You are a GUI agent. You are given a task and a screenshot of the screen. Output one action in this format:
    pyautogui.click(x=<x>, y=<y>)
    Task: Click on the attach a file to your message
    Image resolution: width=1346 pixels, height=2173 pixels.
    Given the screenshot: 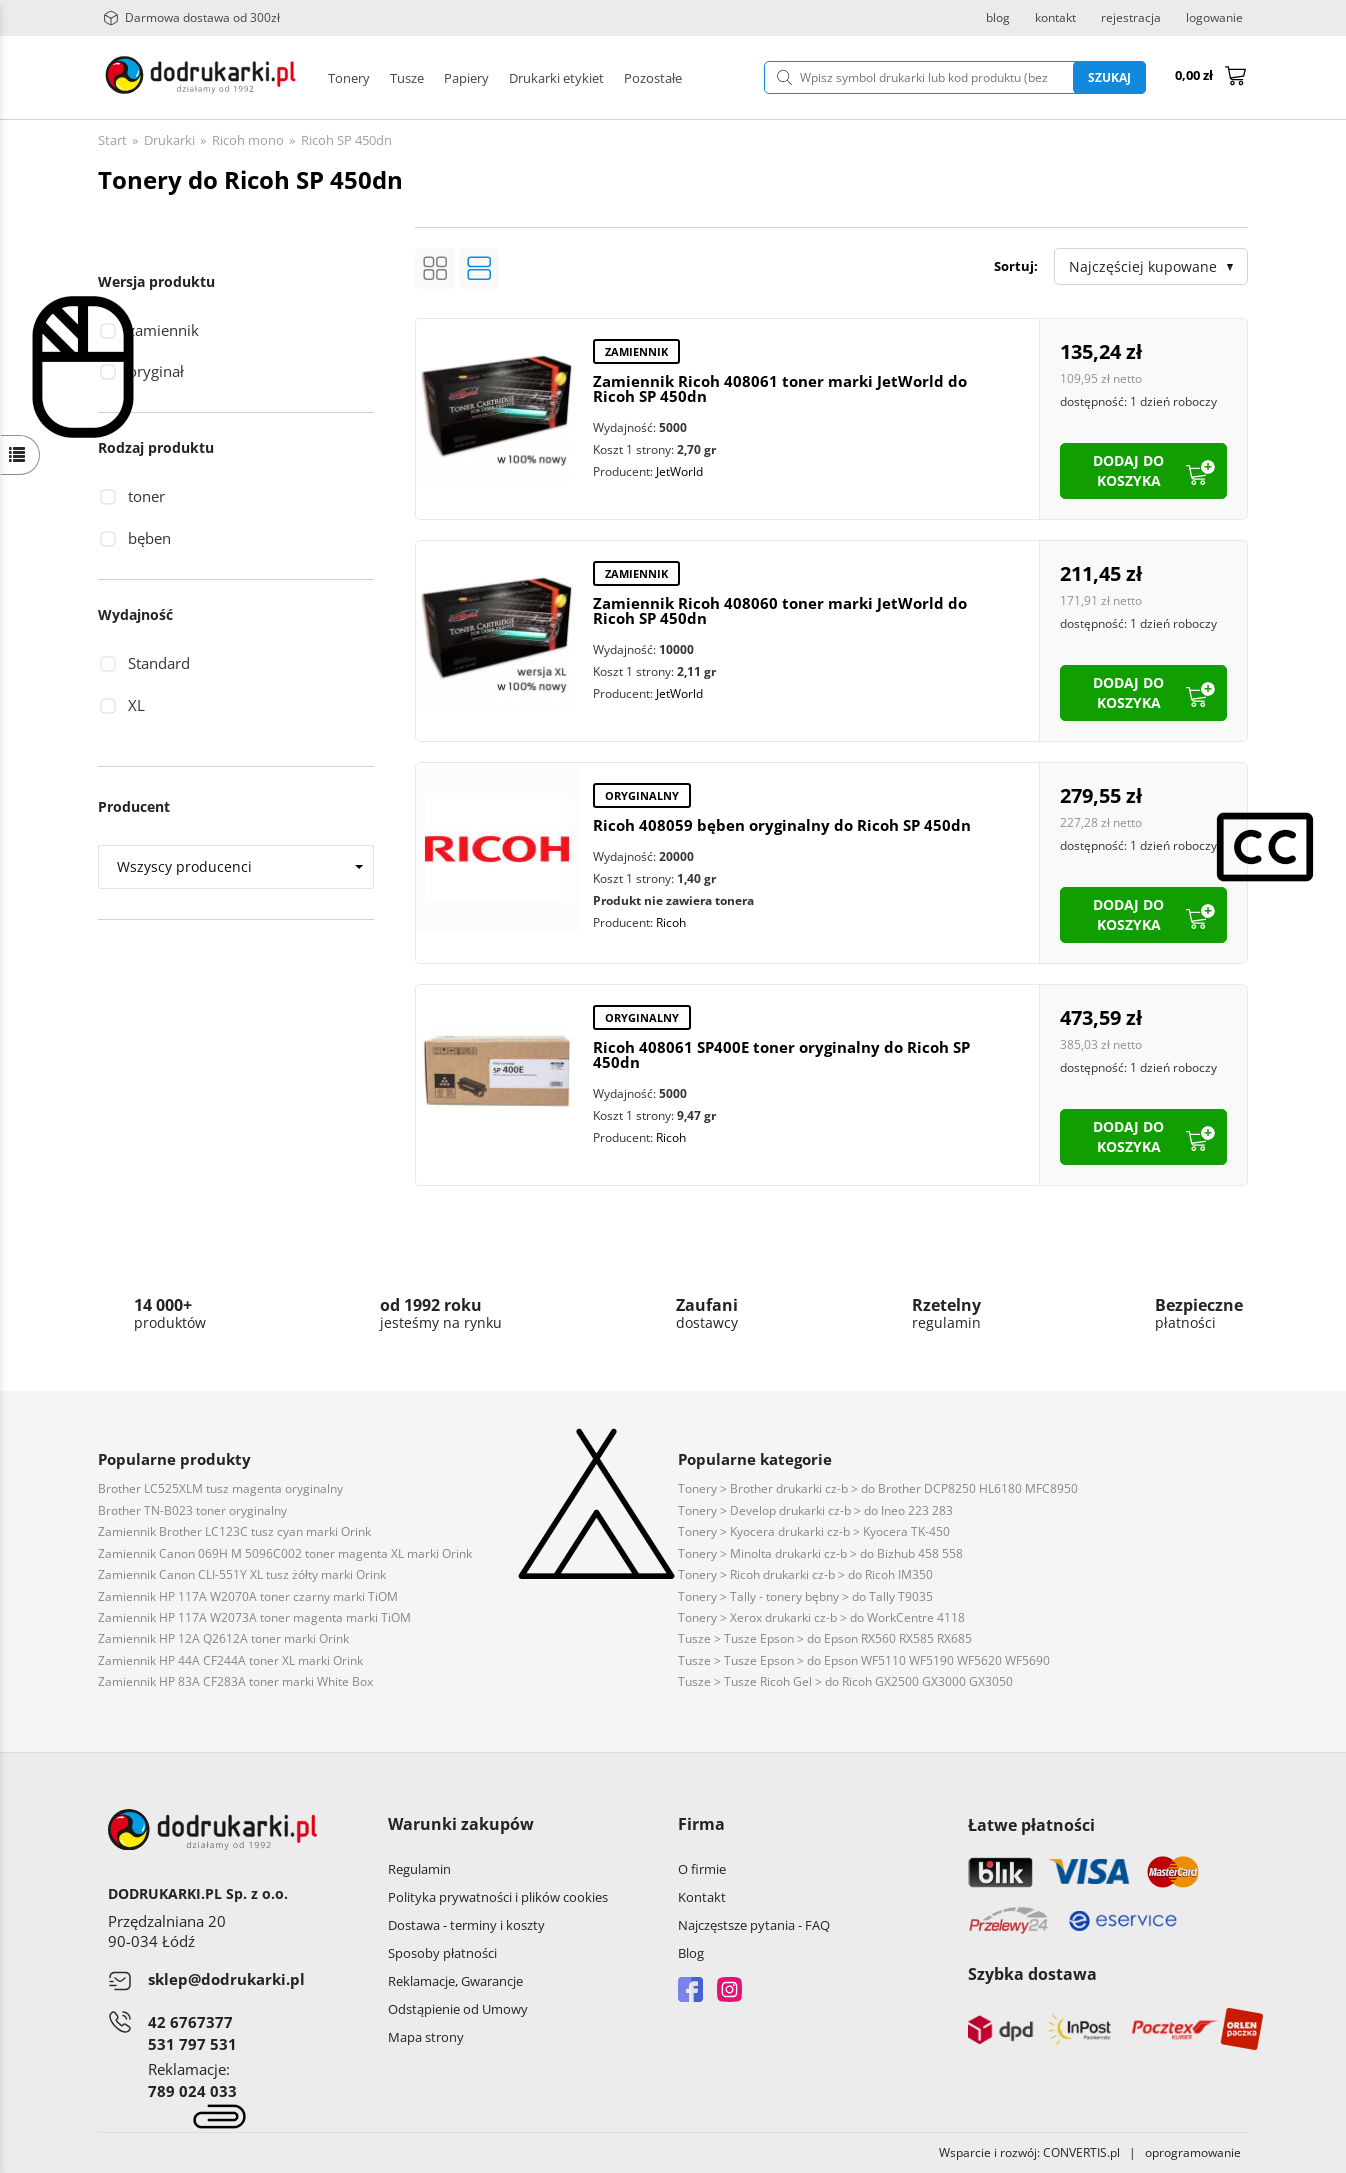 What is the action you would take?
    pyautogui.click(x=219, y=2116)
    